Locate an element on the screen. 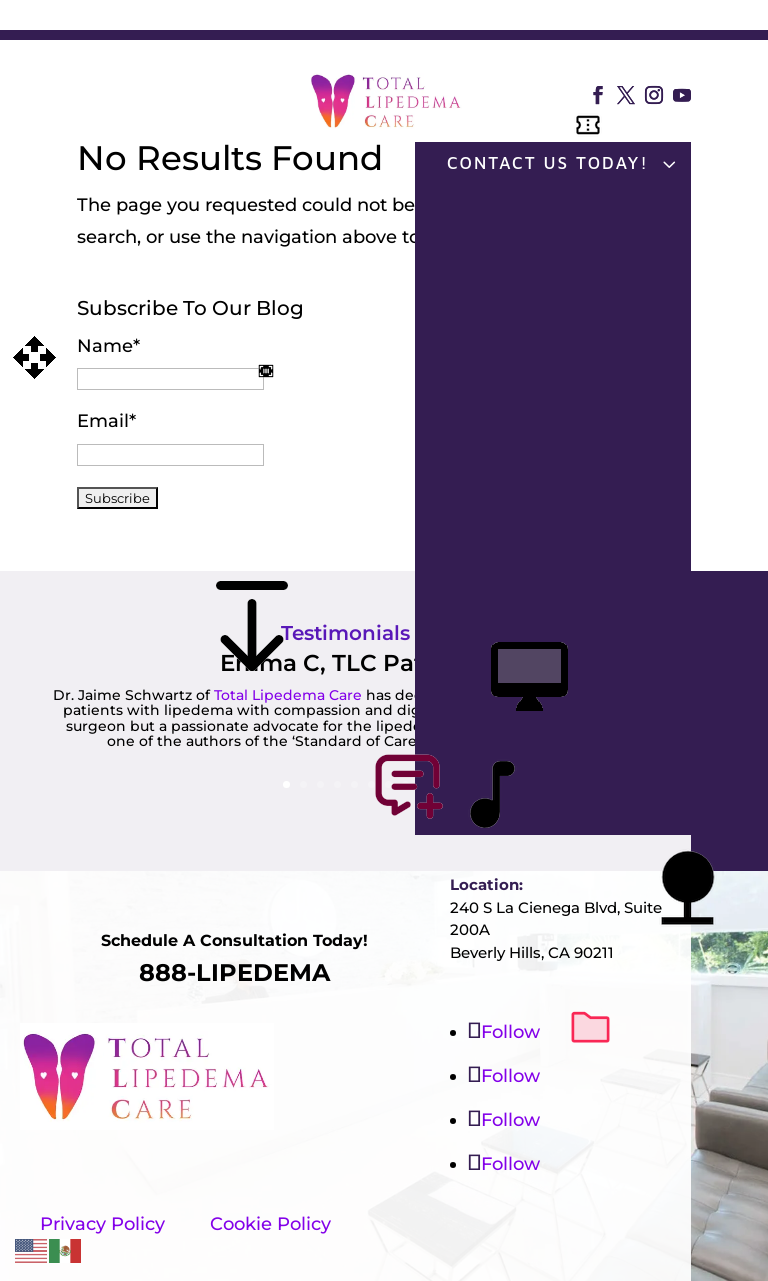 Image resolution: width=768 pixels, height=1281 pixels. scan a barcode is located at coordinates (266, 371).